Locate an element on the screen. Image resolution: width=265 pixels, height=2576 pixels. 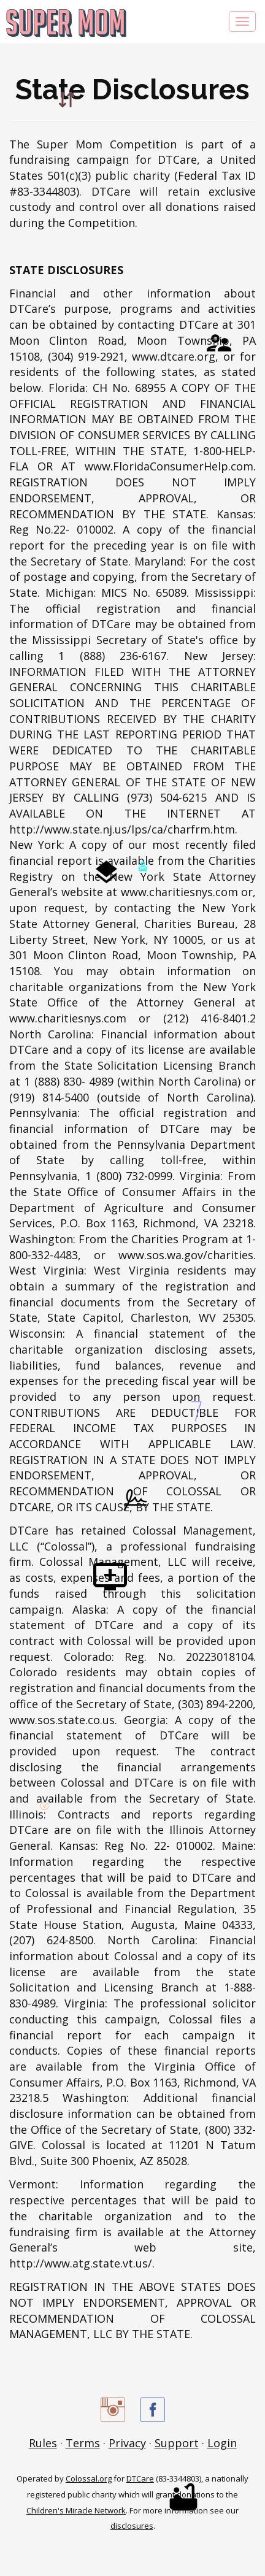
toggle map layers or overlays is located at coordinates (106, 872).